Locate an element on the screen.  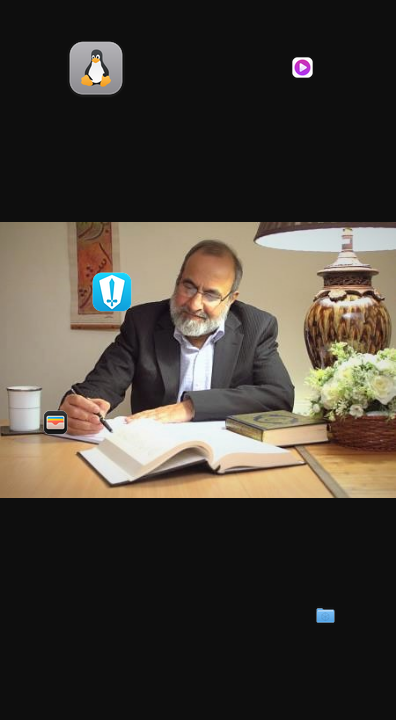
open heroic games launcher is located at coordinates (112, 292).